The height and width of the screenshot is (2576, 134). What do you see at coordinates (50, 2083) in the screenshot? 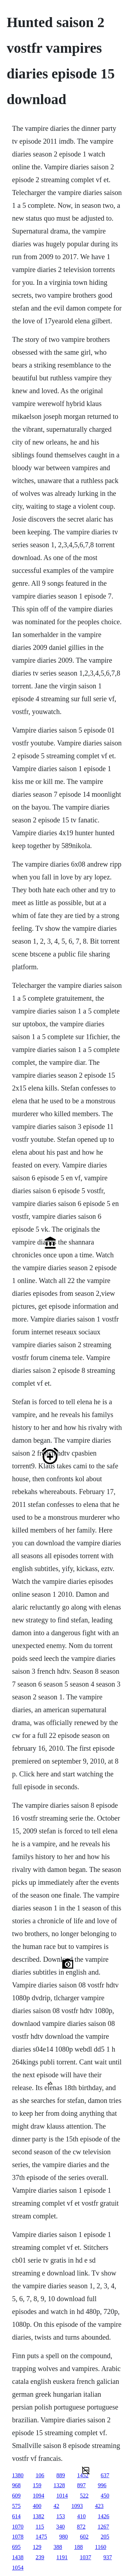
I see `view landscape or nature photos` at bounding box center [50, 2083].